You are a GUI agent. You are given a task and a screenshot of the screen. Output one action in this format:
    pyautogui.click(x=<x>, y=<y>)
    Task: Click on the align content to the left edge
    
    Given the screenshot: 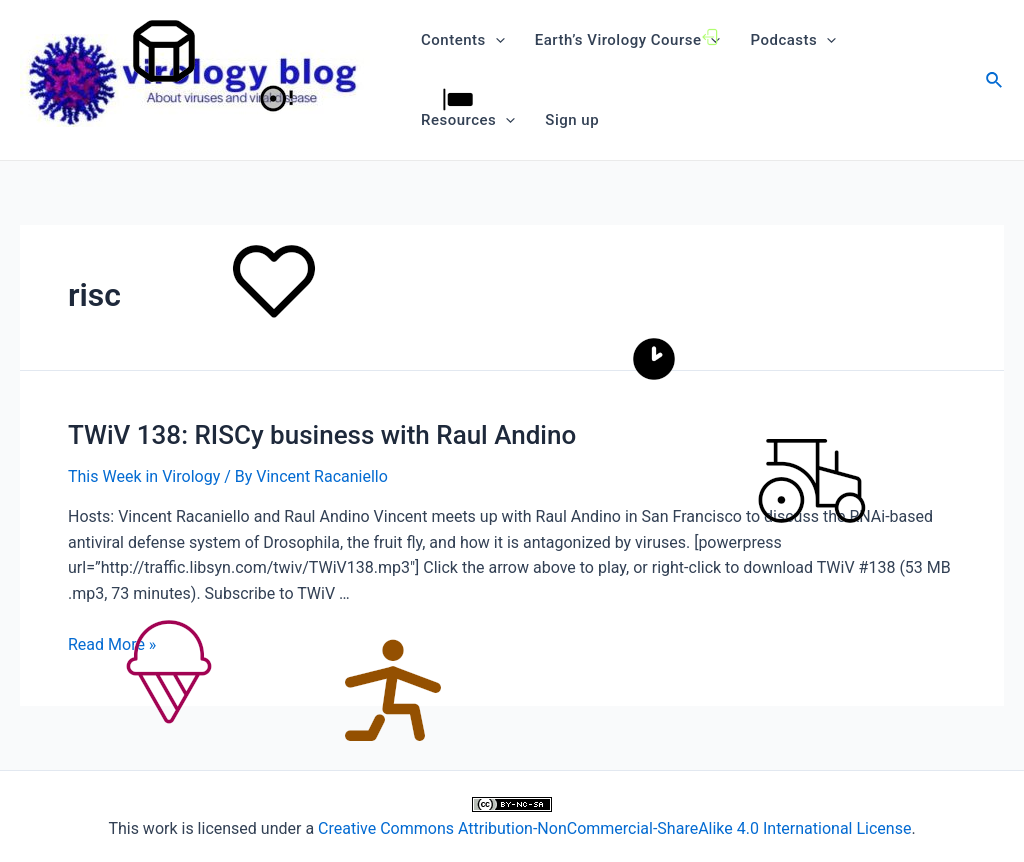 What is the action you would take?
    pyautogui.click(x=457, y=99)
    